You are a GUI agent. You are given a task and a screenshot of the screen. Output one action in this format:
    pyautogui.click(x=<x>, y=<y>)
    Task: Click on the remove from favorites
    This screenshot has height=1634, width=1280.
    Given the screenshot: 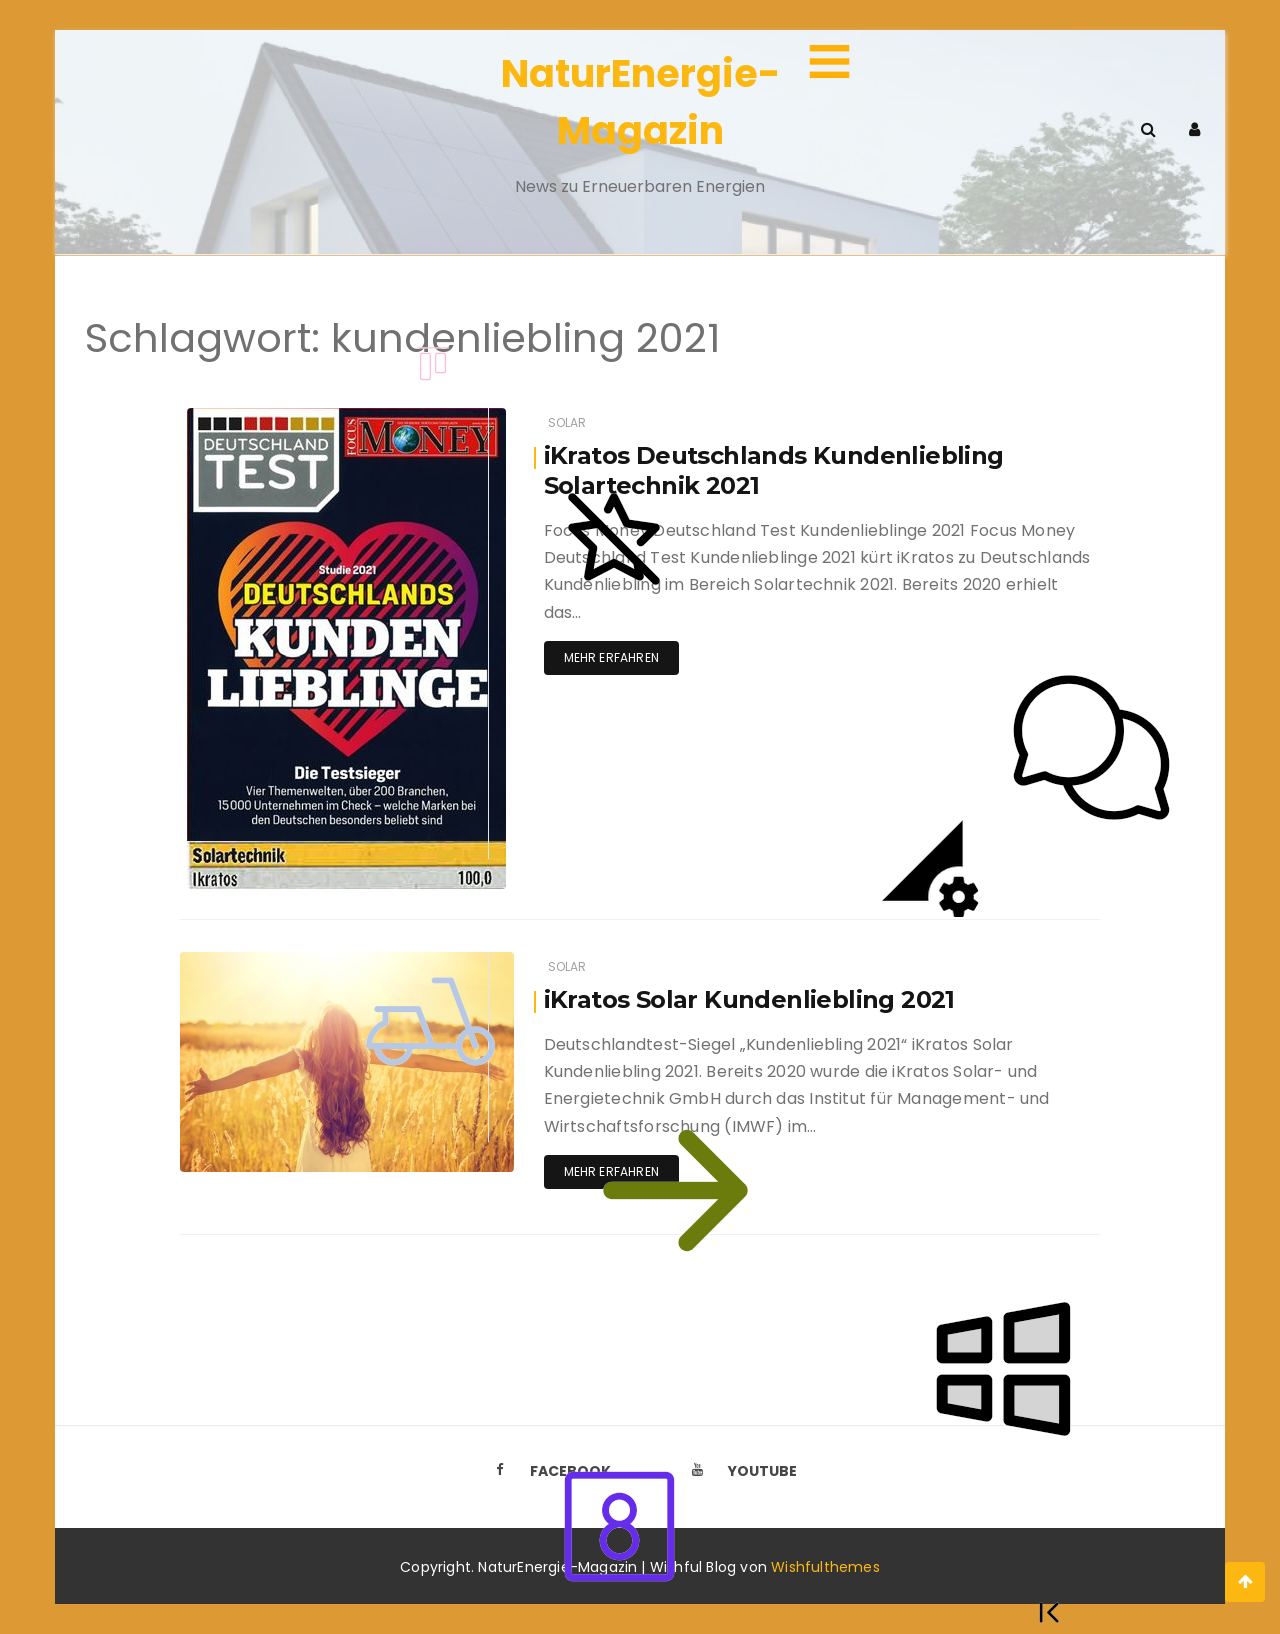 What is the action you would take?
    pyautogui.click(x=614, y=539)
    